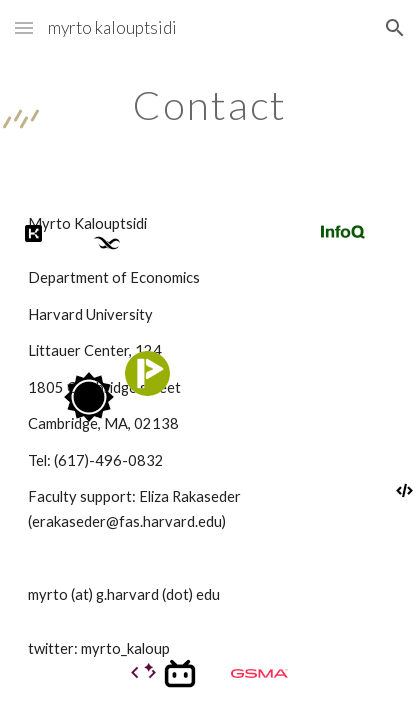 This screenshot has width=419, height=720. Describe the element at coordinates (404, 490) in the screenshot. I see `devbox logo - a development environment tool` at that location.